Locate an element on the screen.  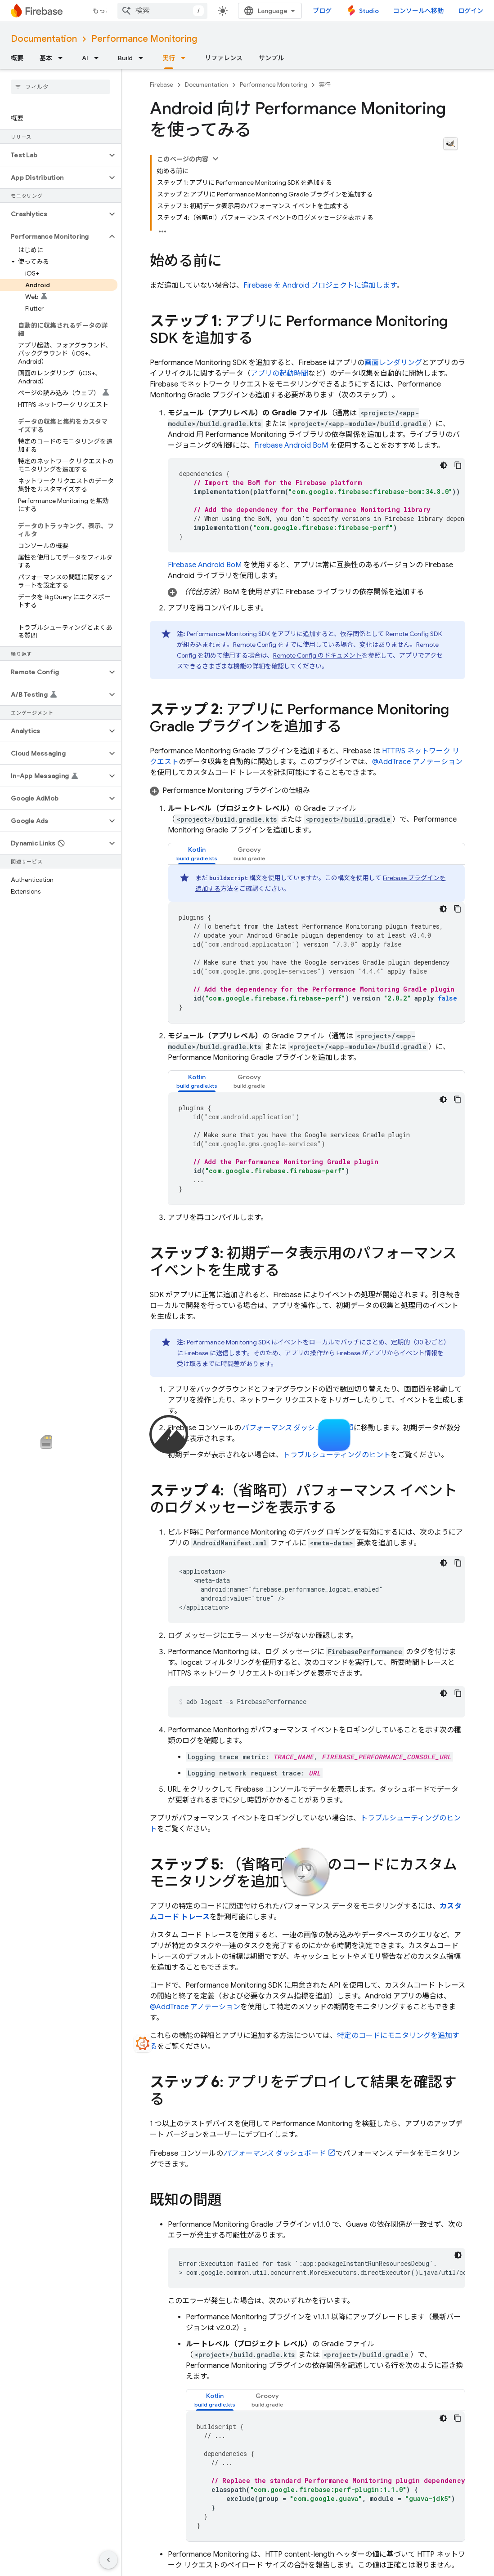
blank app icon template for customization is located at coordinates (334, 1435).